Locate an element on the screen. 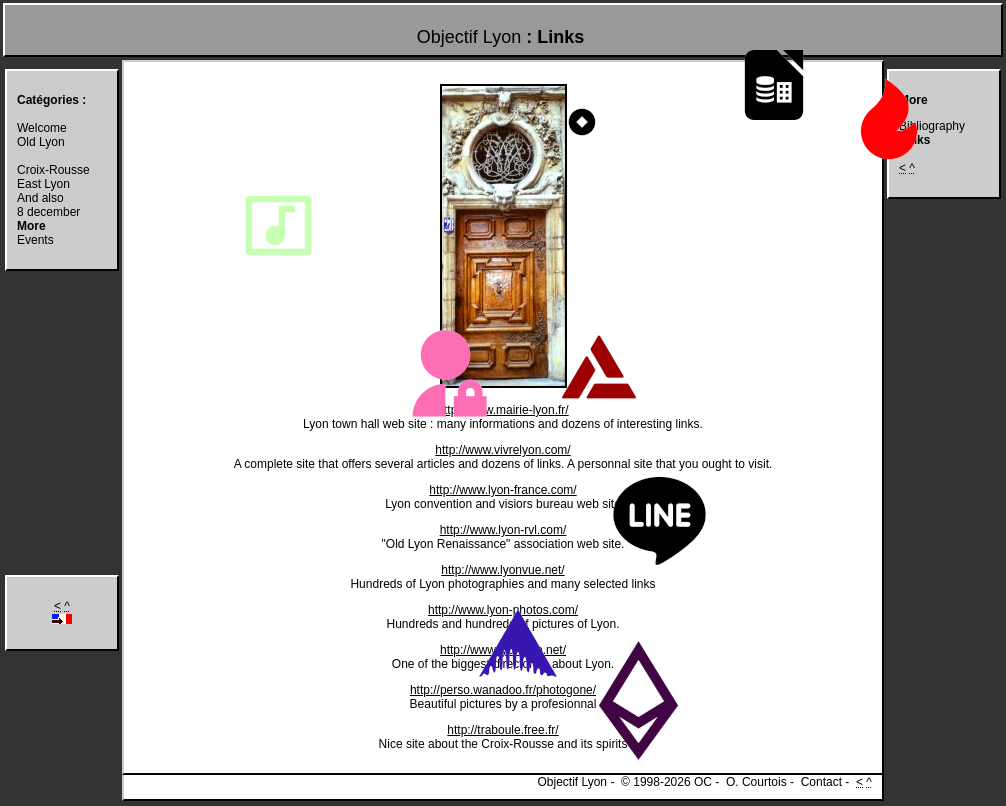 The image size is (1006, 806). view copper coin balance or currency is located at coordinates (582, 122).